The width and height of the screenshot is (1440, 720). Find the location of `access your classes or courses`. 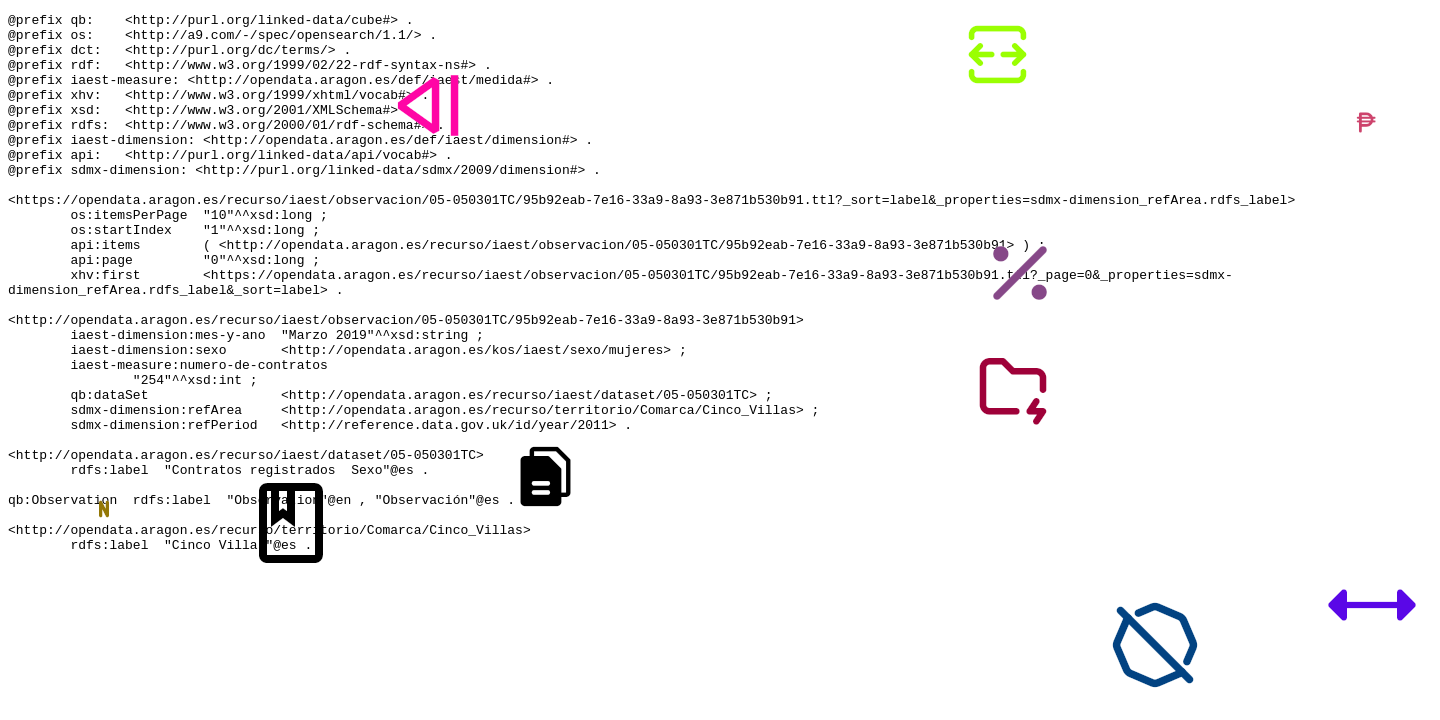

access your classes or courses is located at coordinates (291, 523).